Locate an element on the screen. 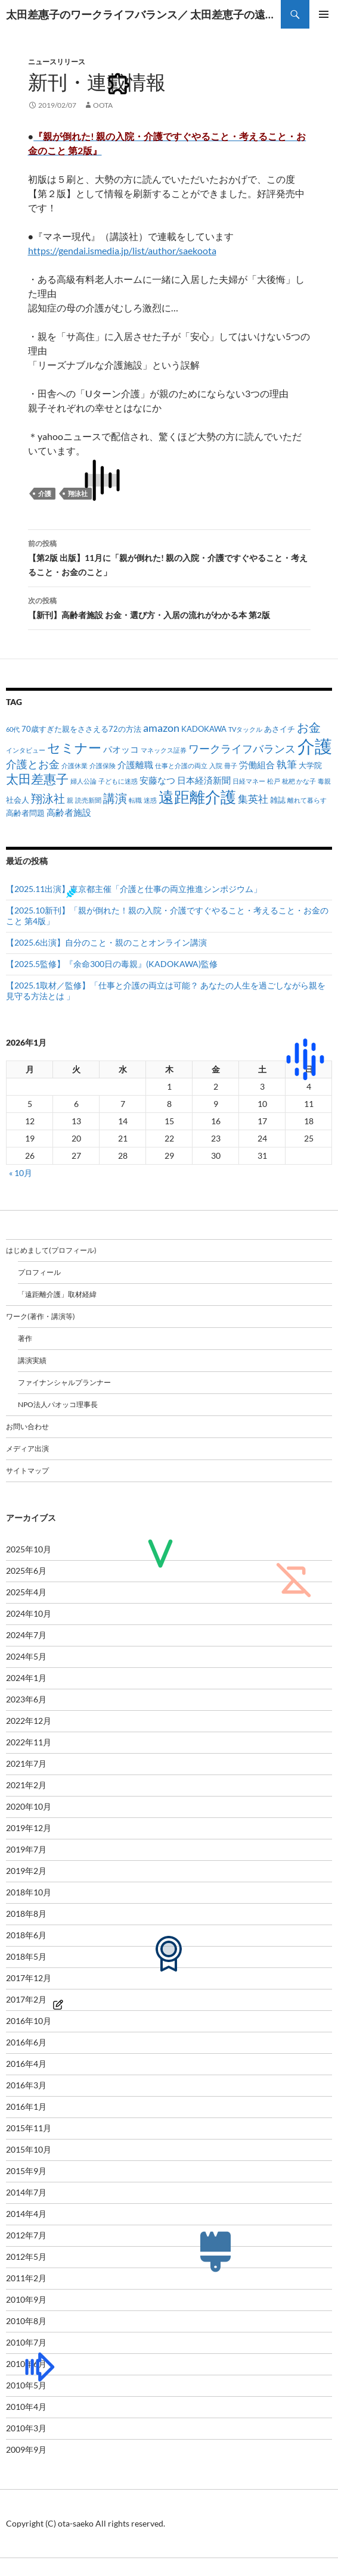 This screenshot has height=2576, width=338. edit this item is located at coordinates (58, 2004).